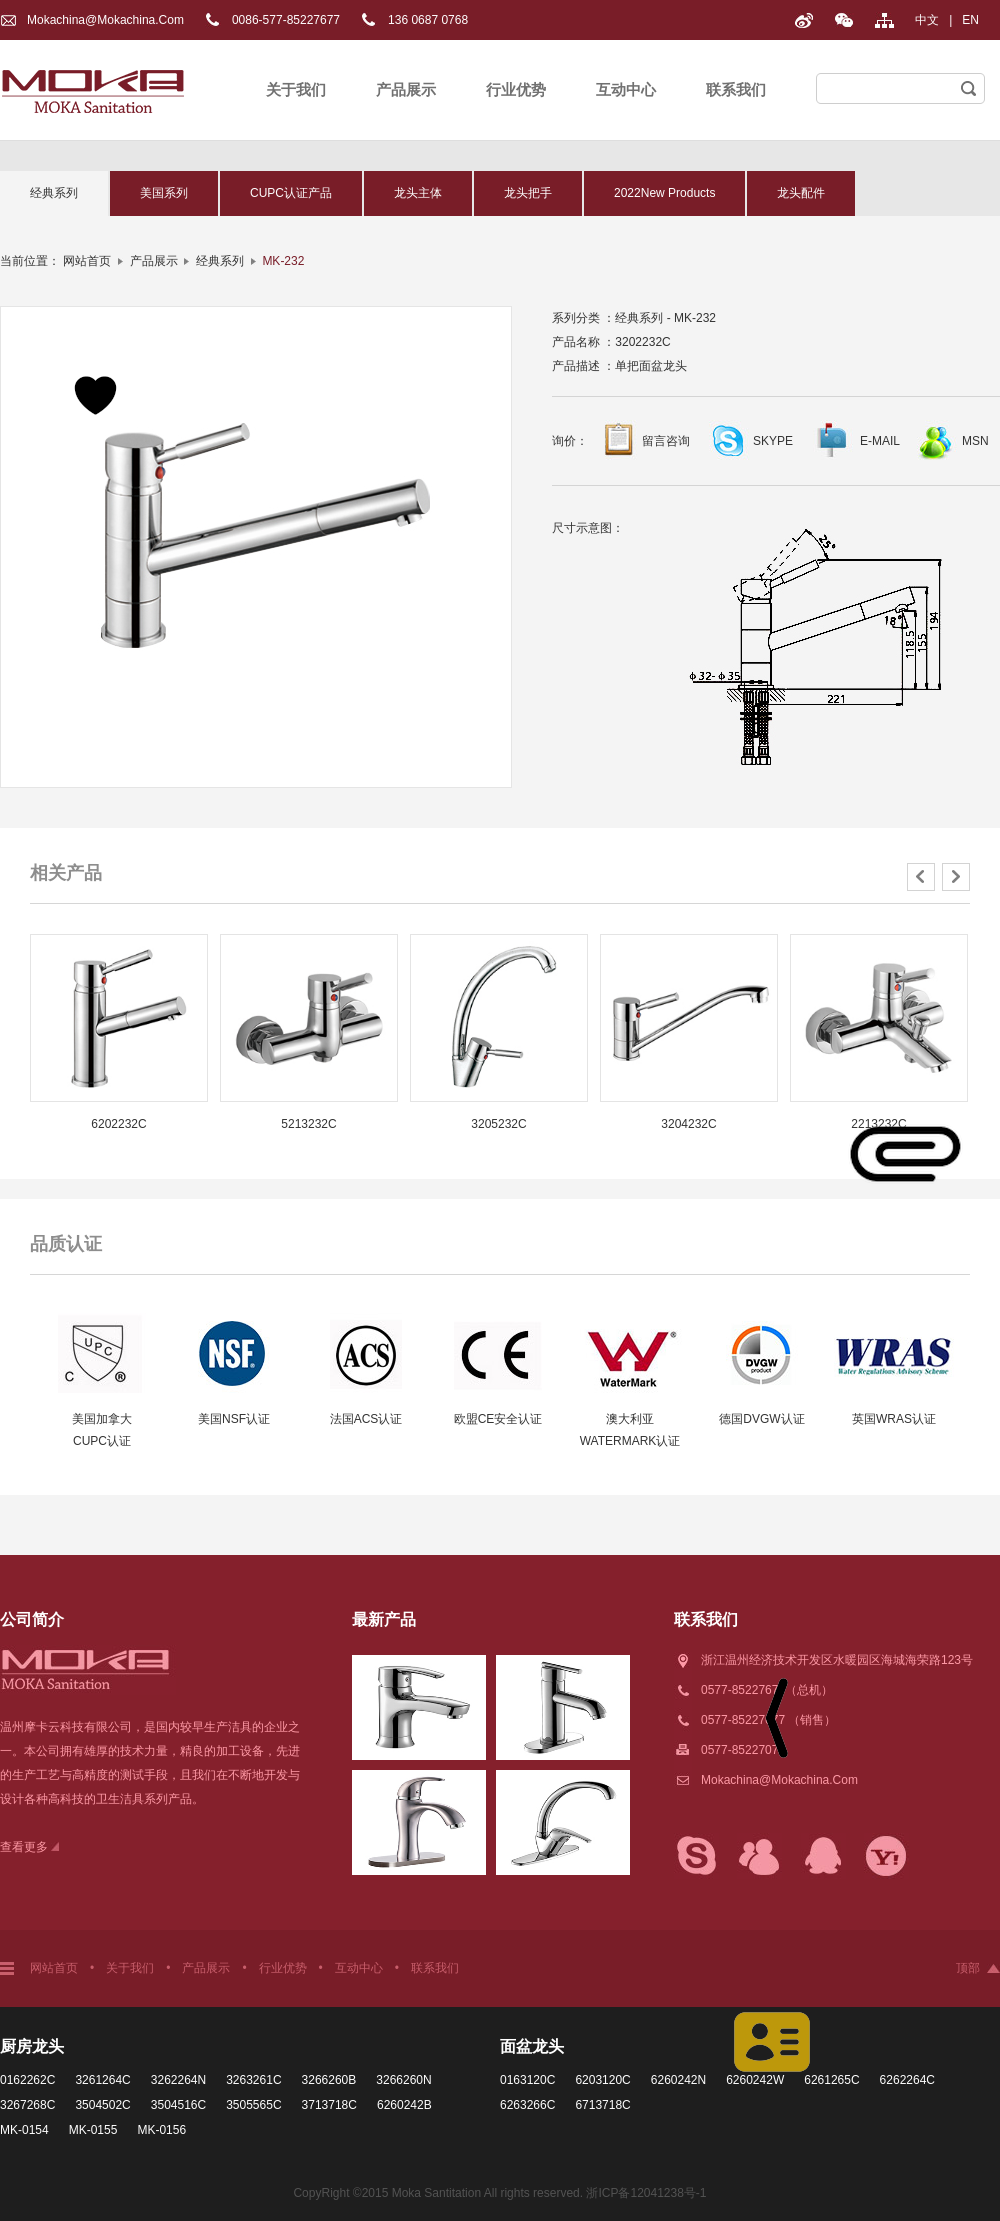  Describe the element at coordinates (903, 1154) in the screenshot. I see `attach a file to your message` at that location.